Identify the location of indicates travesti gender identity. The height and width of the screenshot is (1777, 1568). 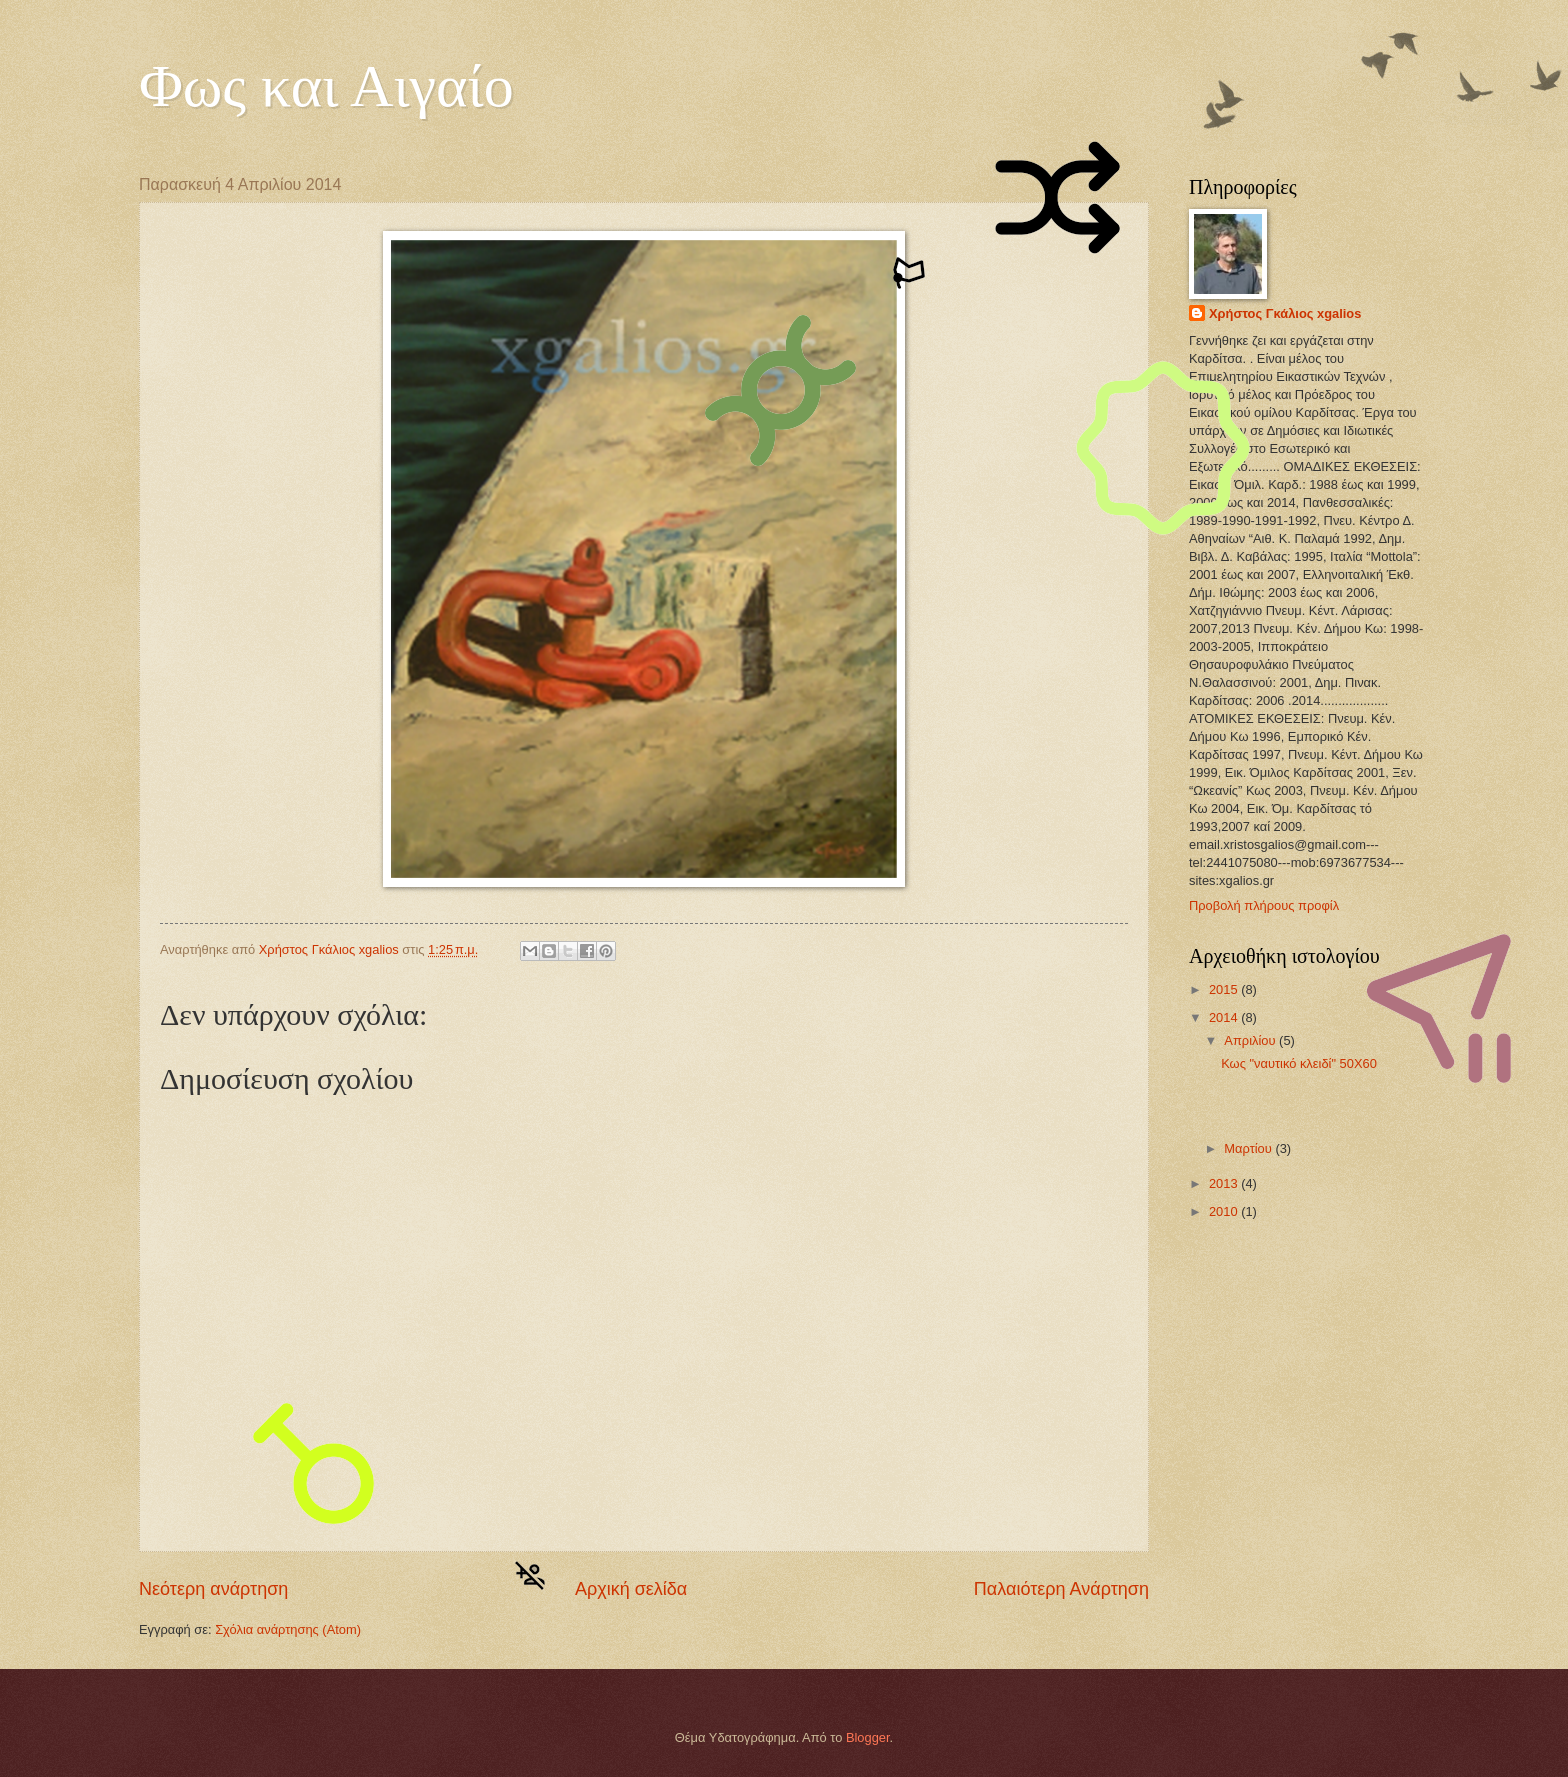
(313, 1463).